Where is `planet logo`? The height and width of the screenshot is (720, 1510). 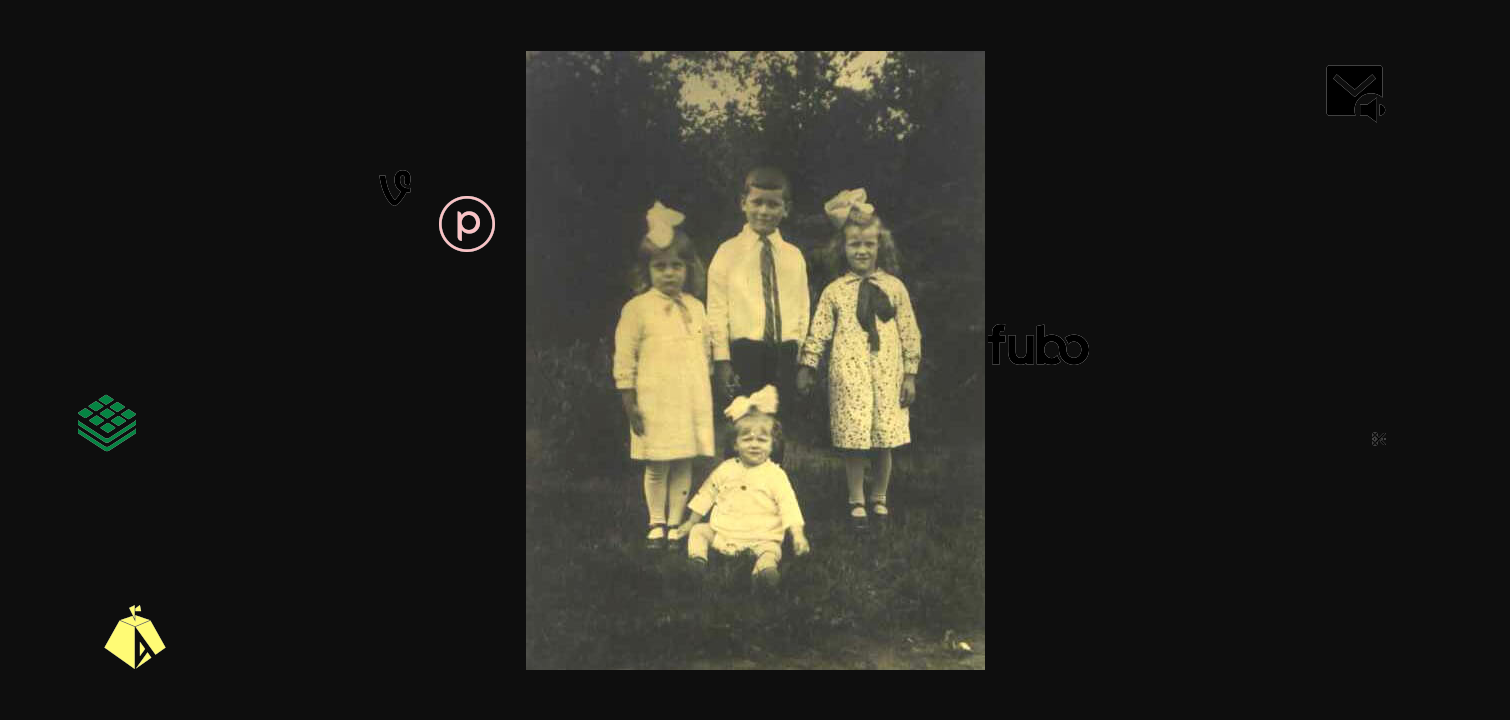 planet logo is located at coordinates (467, 224).